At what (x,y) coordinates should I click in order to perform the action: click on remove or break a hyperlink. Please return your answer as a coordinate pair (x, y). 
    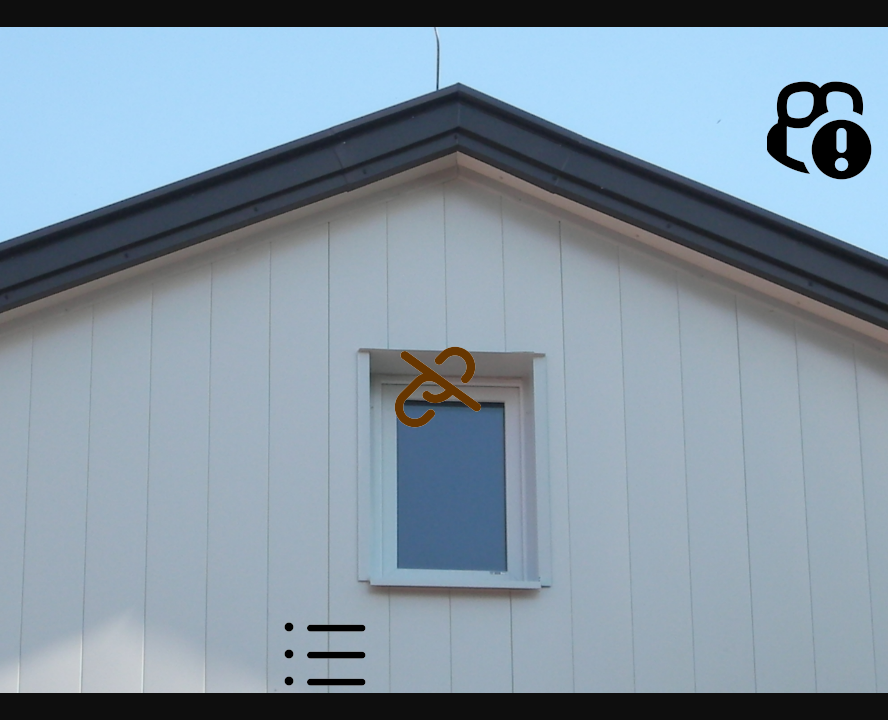
    Looking at the image, I should click on (435, 387).